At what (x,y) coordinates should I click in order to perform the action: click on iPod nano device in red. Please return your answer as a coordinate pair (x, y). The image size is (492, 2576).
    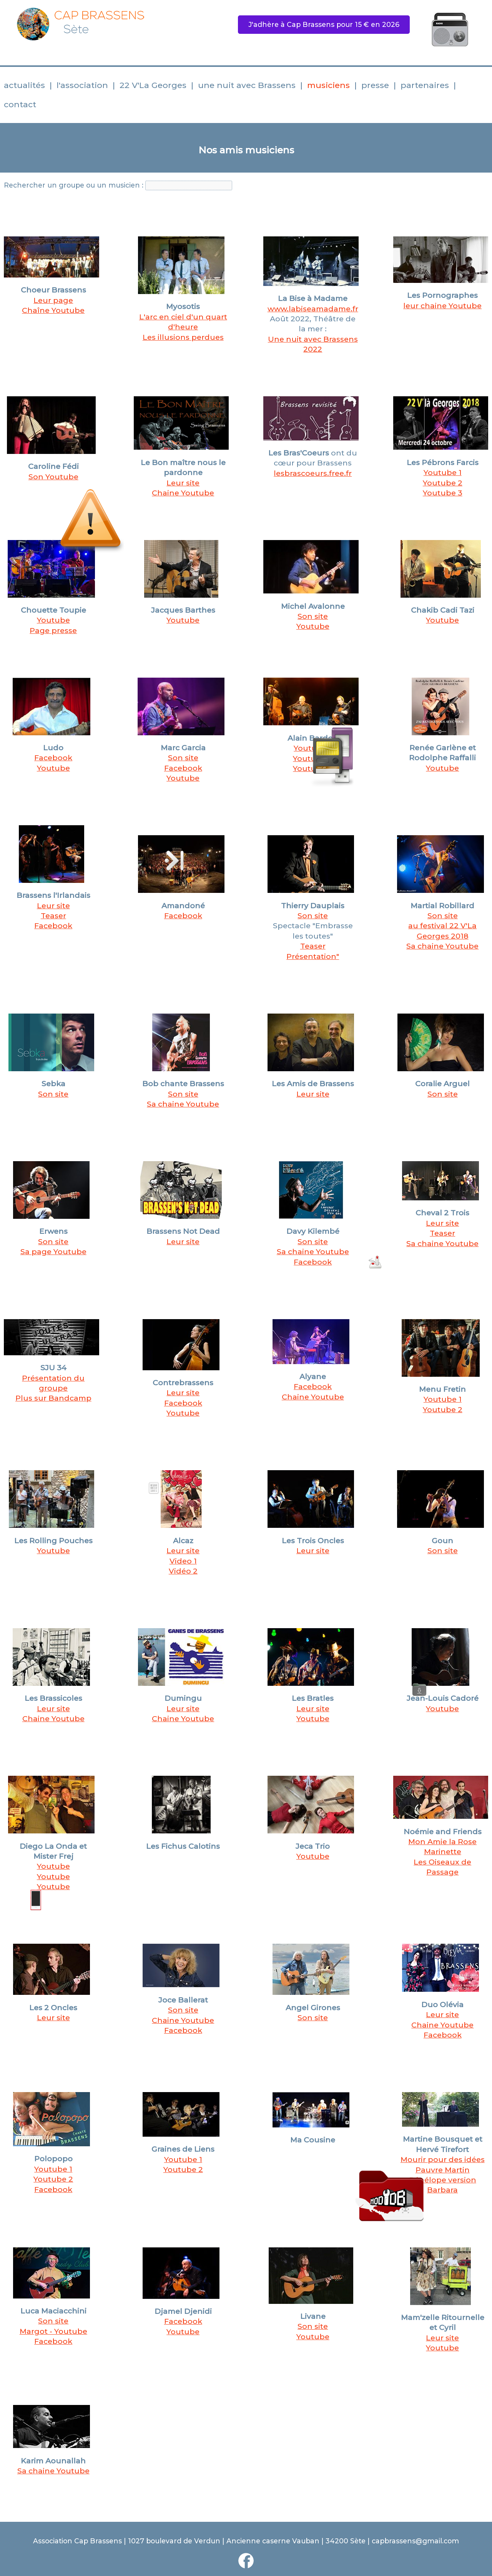
    Looking at the image, I should click on (36, 1900).